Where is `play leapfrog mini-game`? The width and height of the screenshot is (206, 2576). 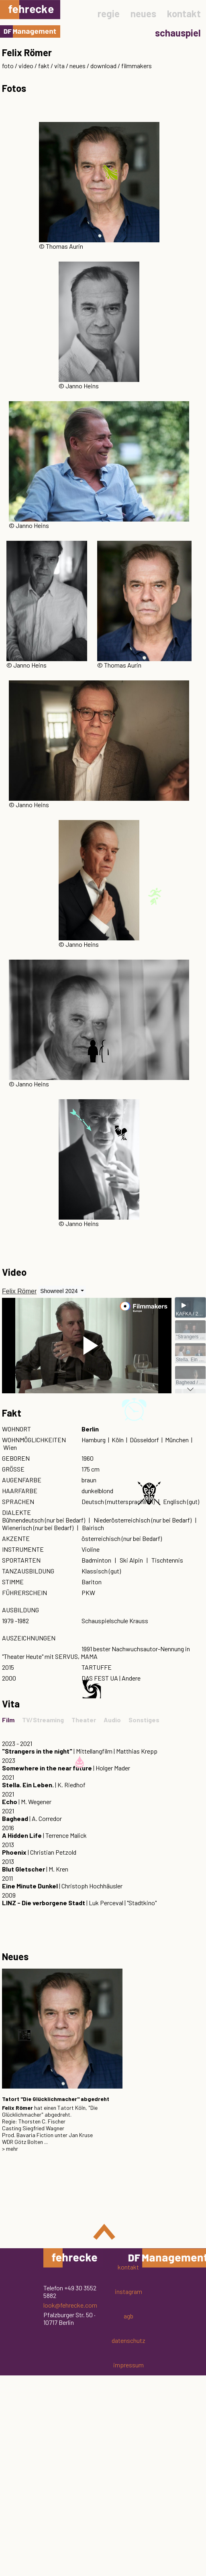
play leapfrog mini-game is located at coordinates (155, 896).